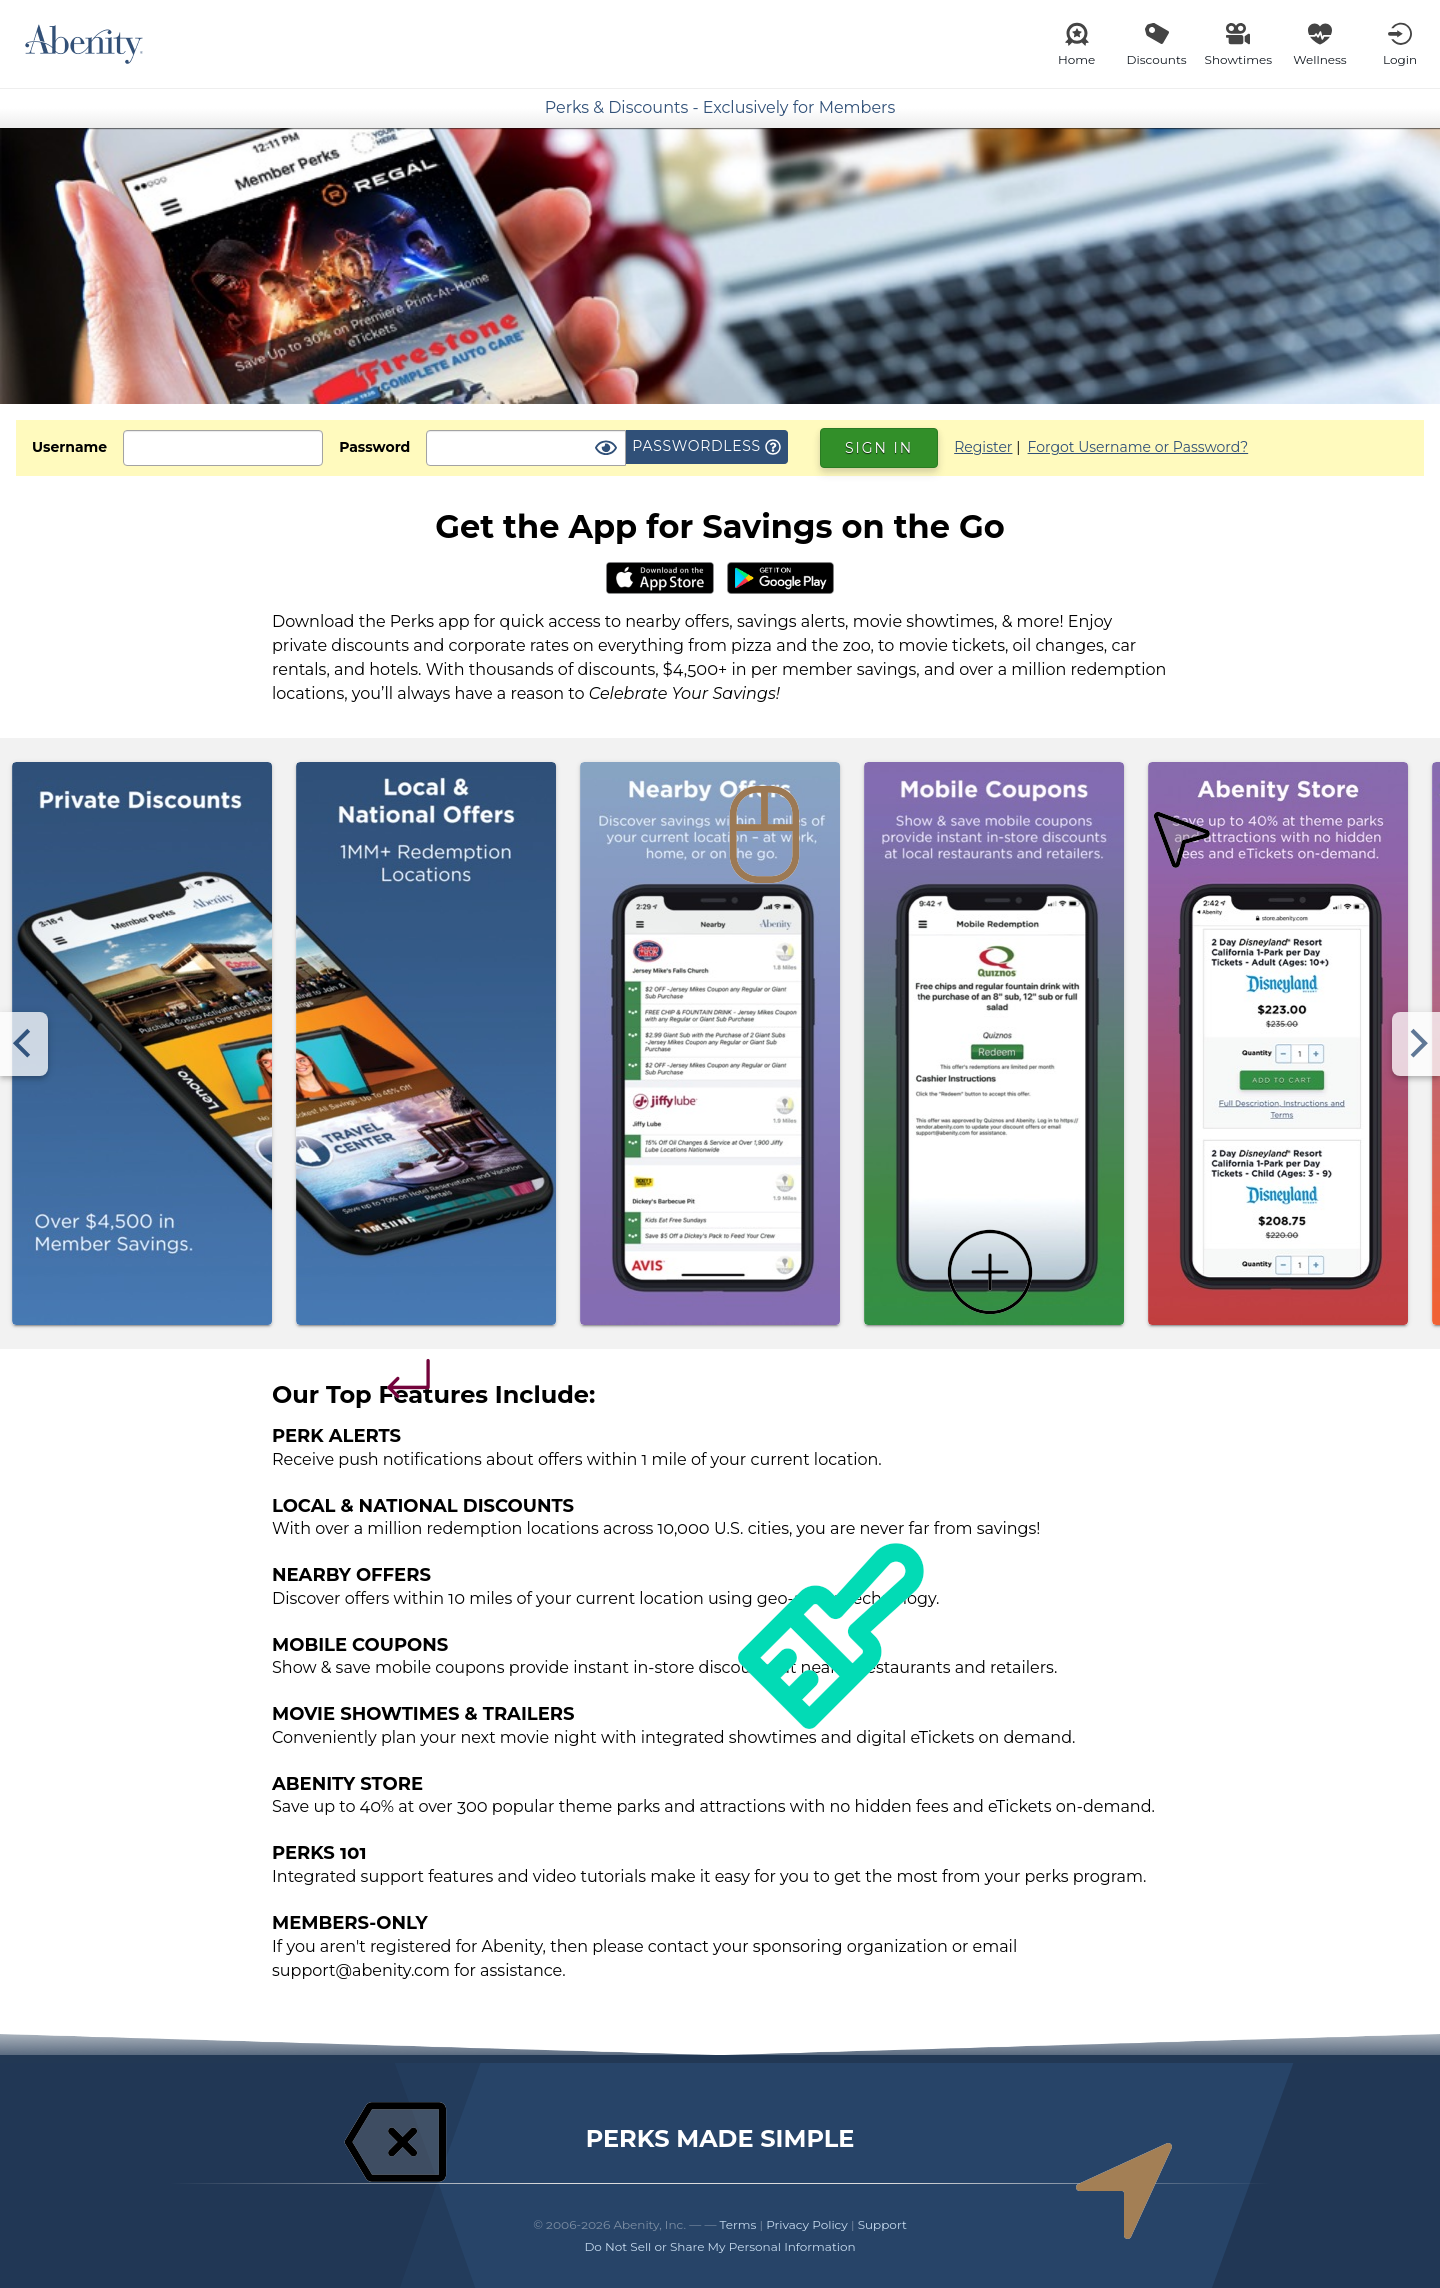  What do you see at coordinates (1177, 835) in the screenshot?
I see `tap to navigate to destination` at bounding box center [1177, 835].